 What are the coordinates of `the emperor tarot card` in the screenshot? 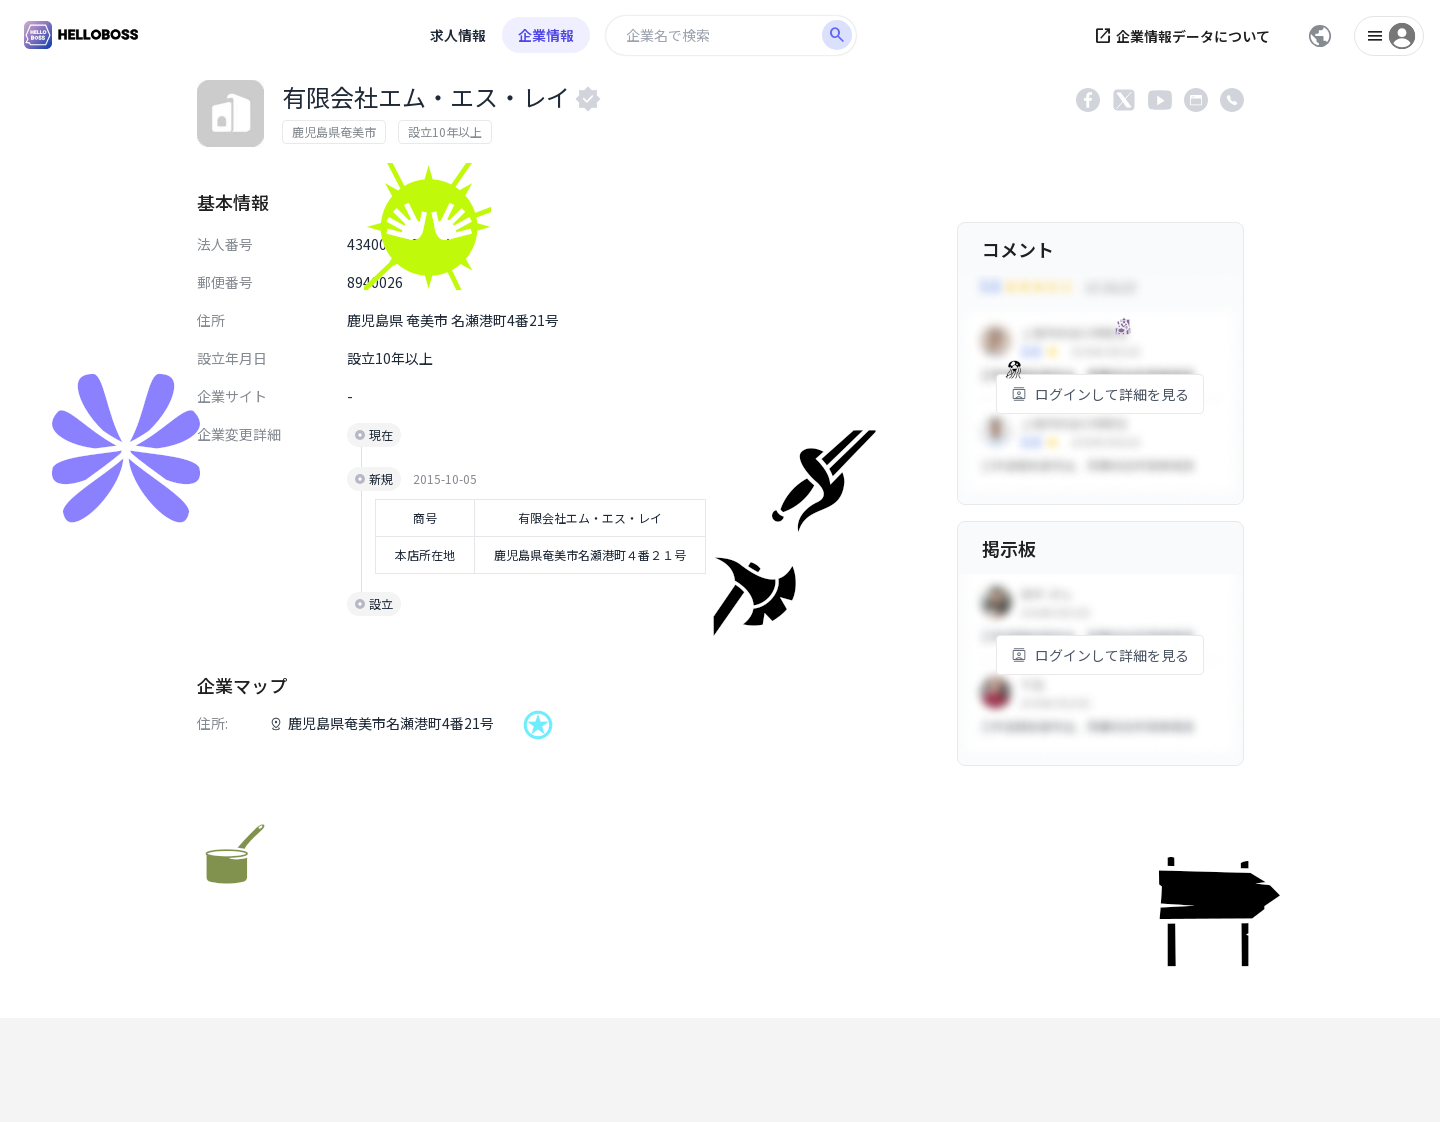 It's located at (1123, 326).